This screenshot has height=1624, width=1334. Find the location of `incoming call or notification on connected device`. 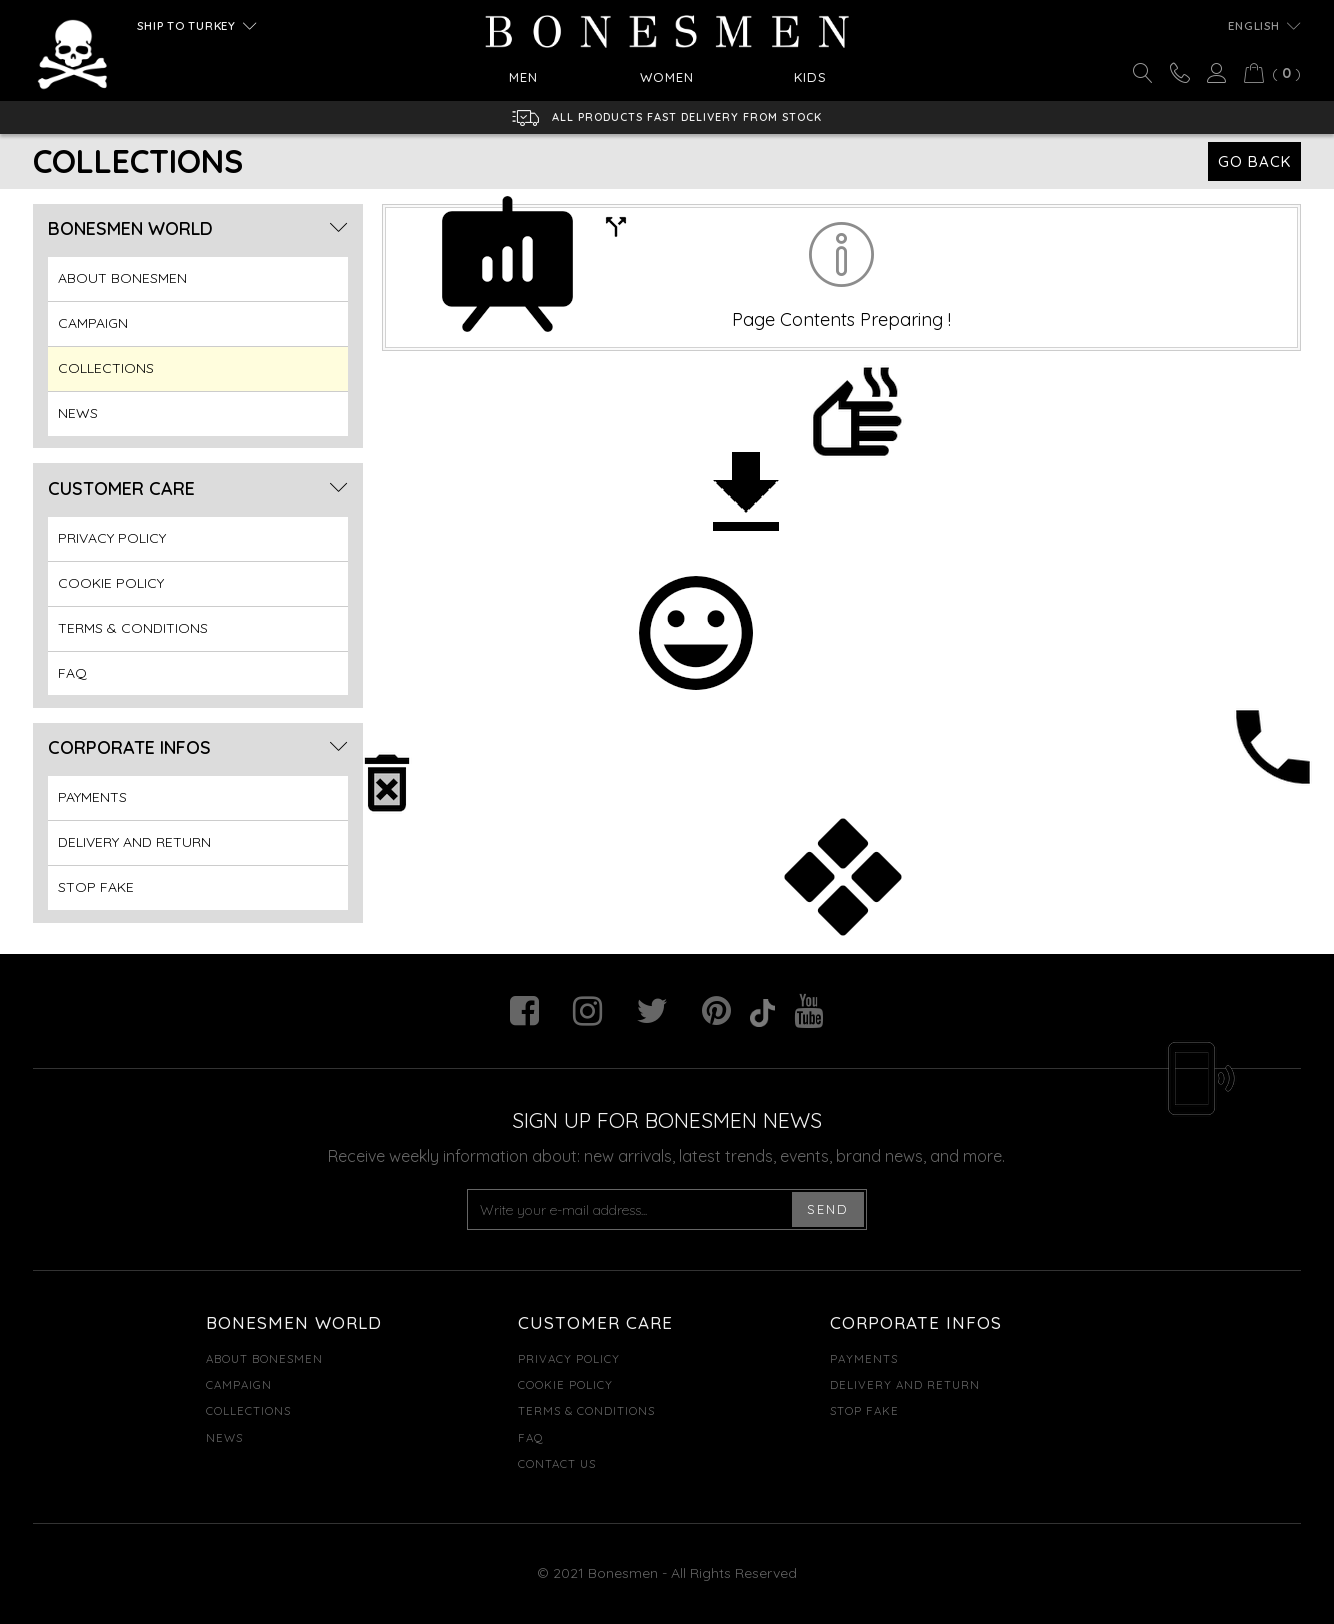

incoming call or notification on connected device is located at coordinates (1201, 1078).